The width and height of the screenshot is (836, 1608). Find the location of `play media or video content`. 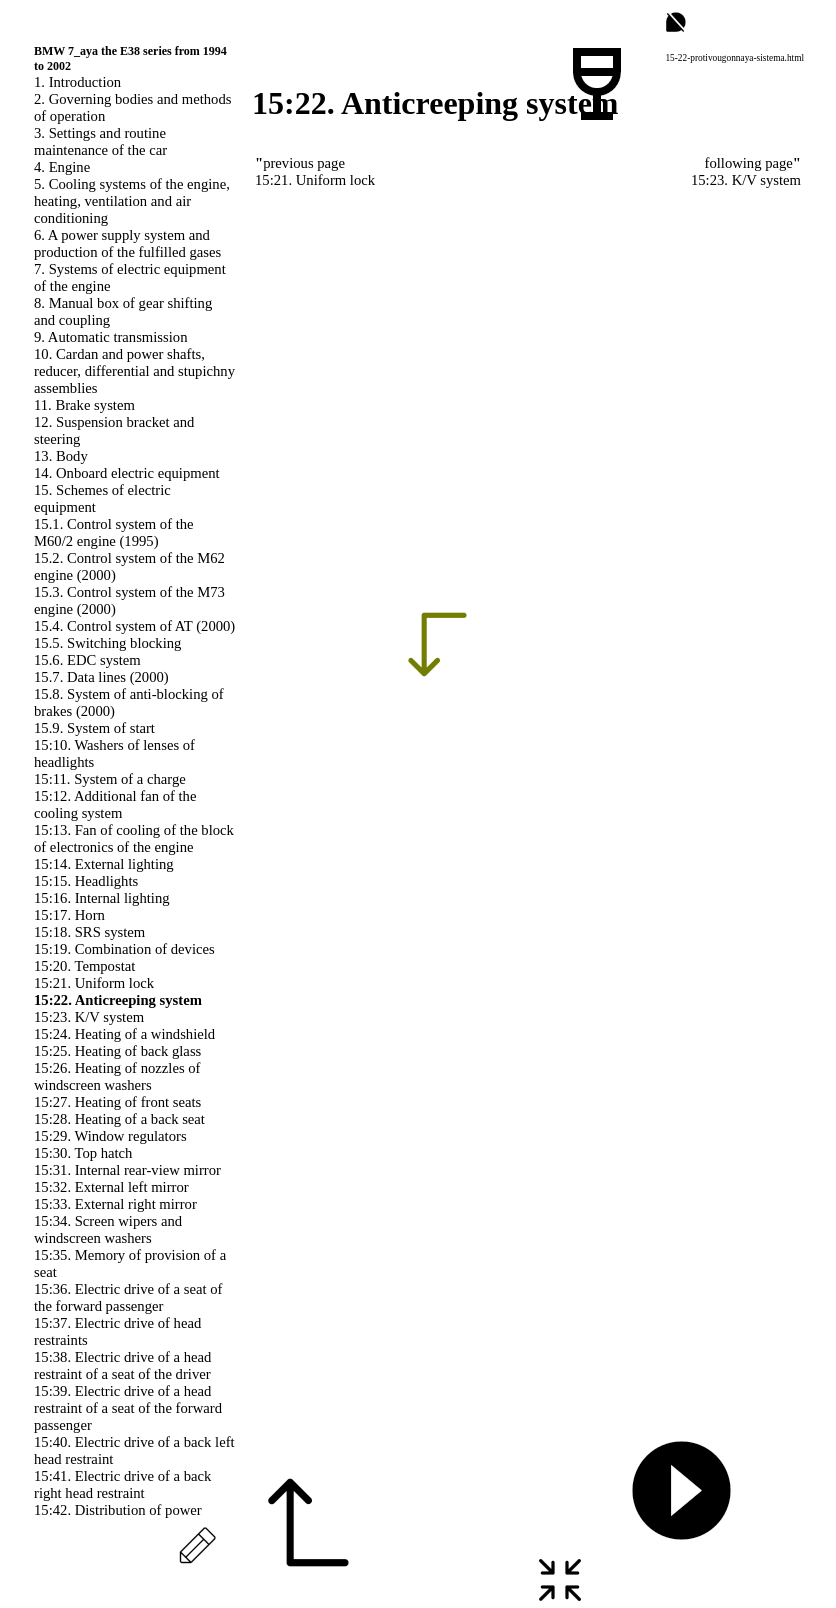

play media or video content is located at coordinates (681, 1490).